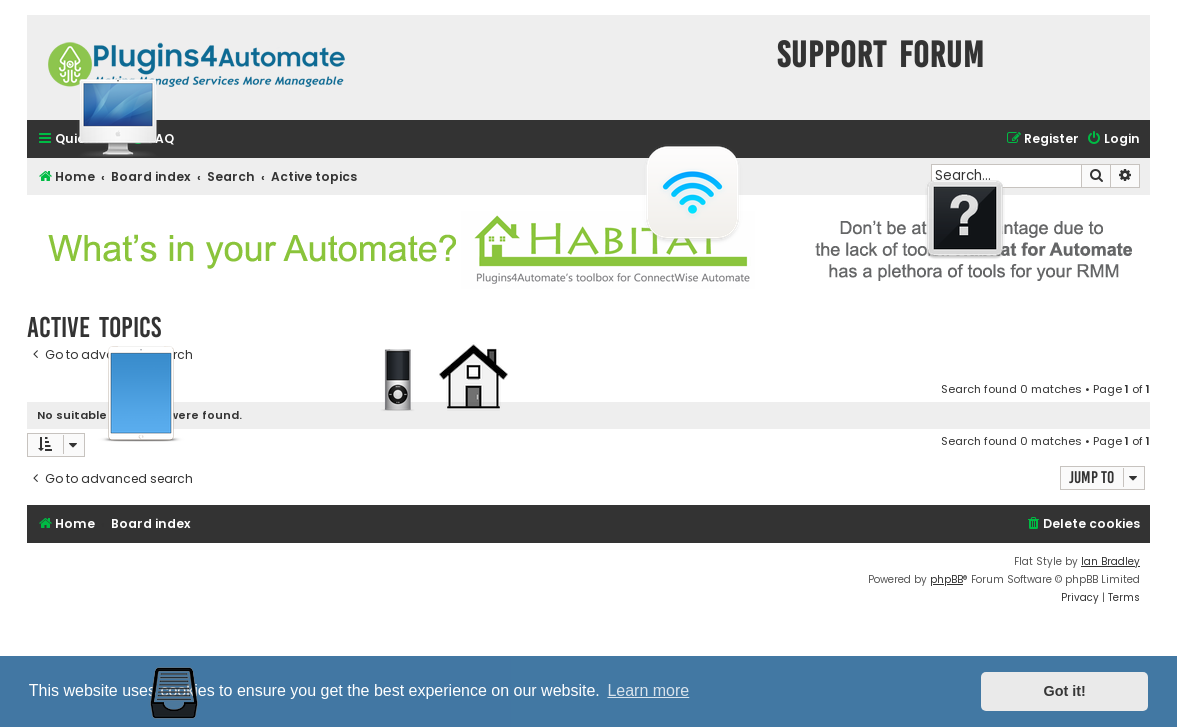 Image resolution: width=1177 pixels, height=727 pixels. Describe the element at coordinates (397, 380) in the screenshot. I see `iPod nano device connected` at that location.